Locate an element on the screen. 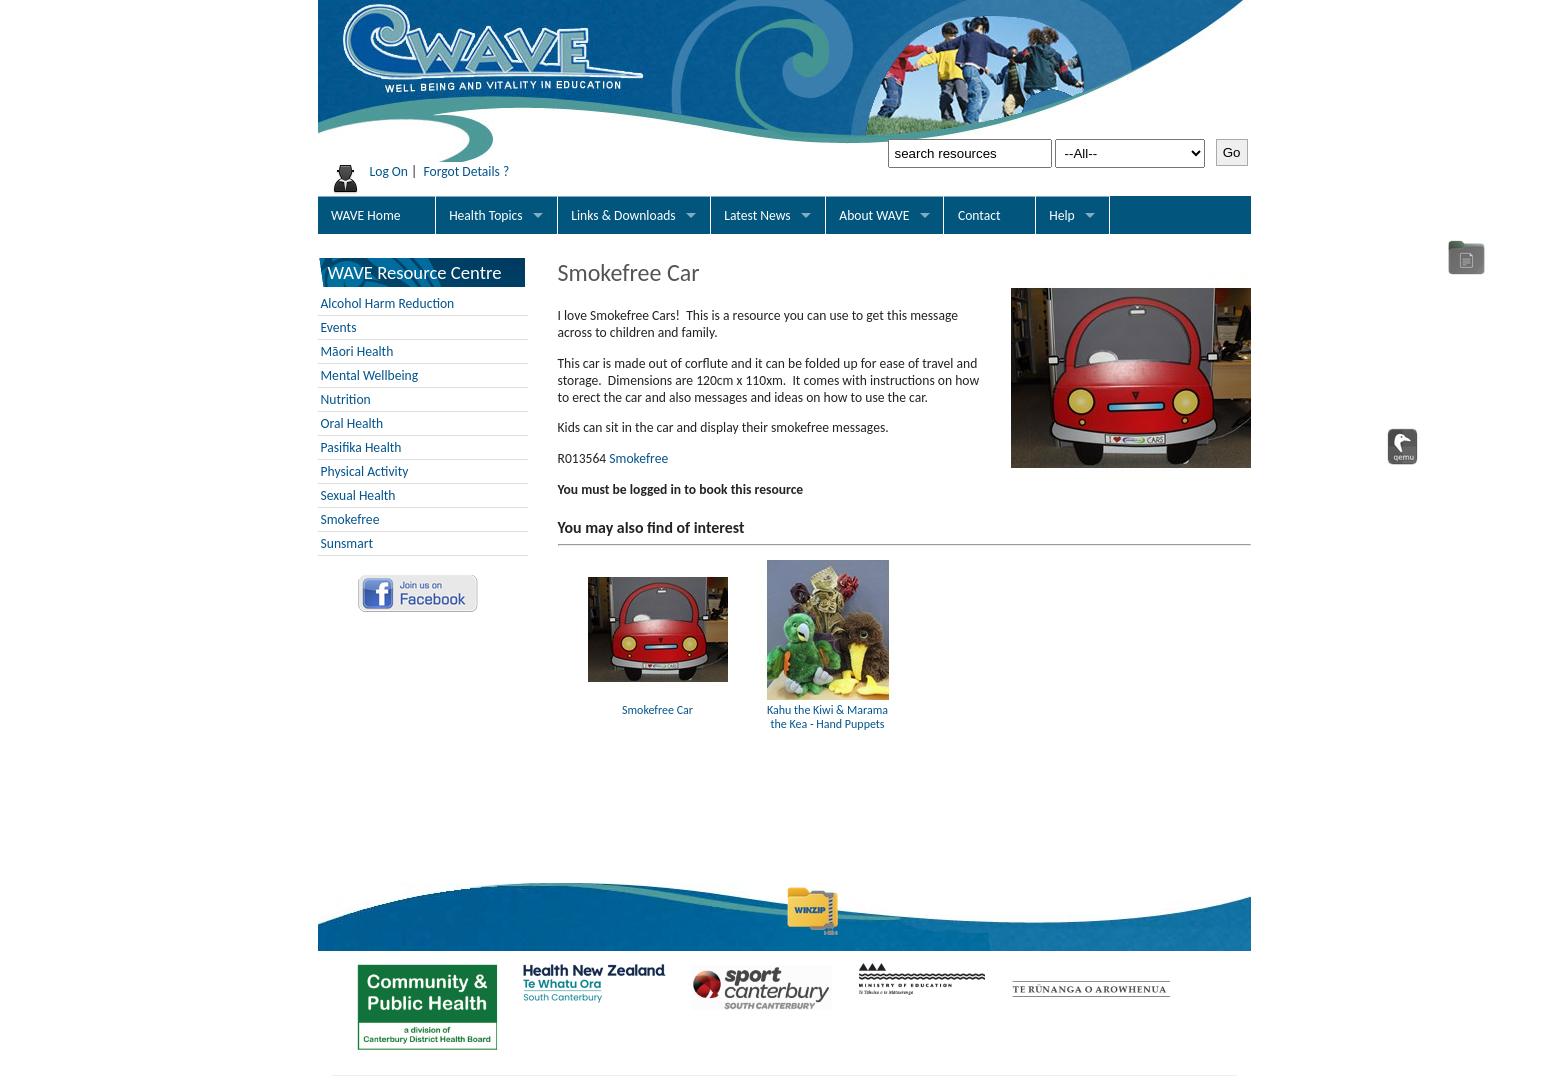 The image size is (1568, 1091). open folder containing WinZip compressed files is located at coordinates (812, 908).